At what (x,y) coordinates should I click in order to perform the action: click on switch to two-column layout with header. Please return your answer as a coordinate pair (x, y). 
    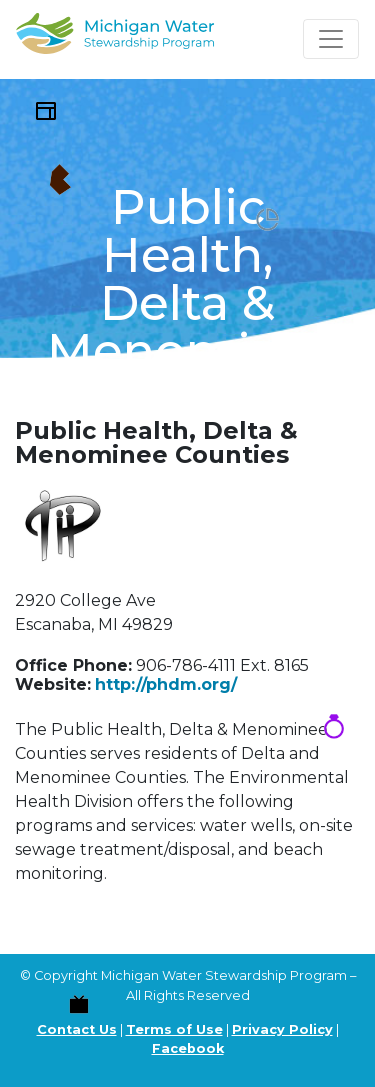
    Looking at the image, I should click on (46, 111).